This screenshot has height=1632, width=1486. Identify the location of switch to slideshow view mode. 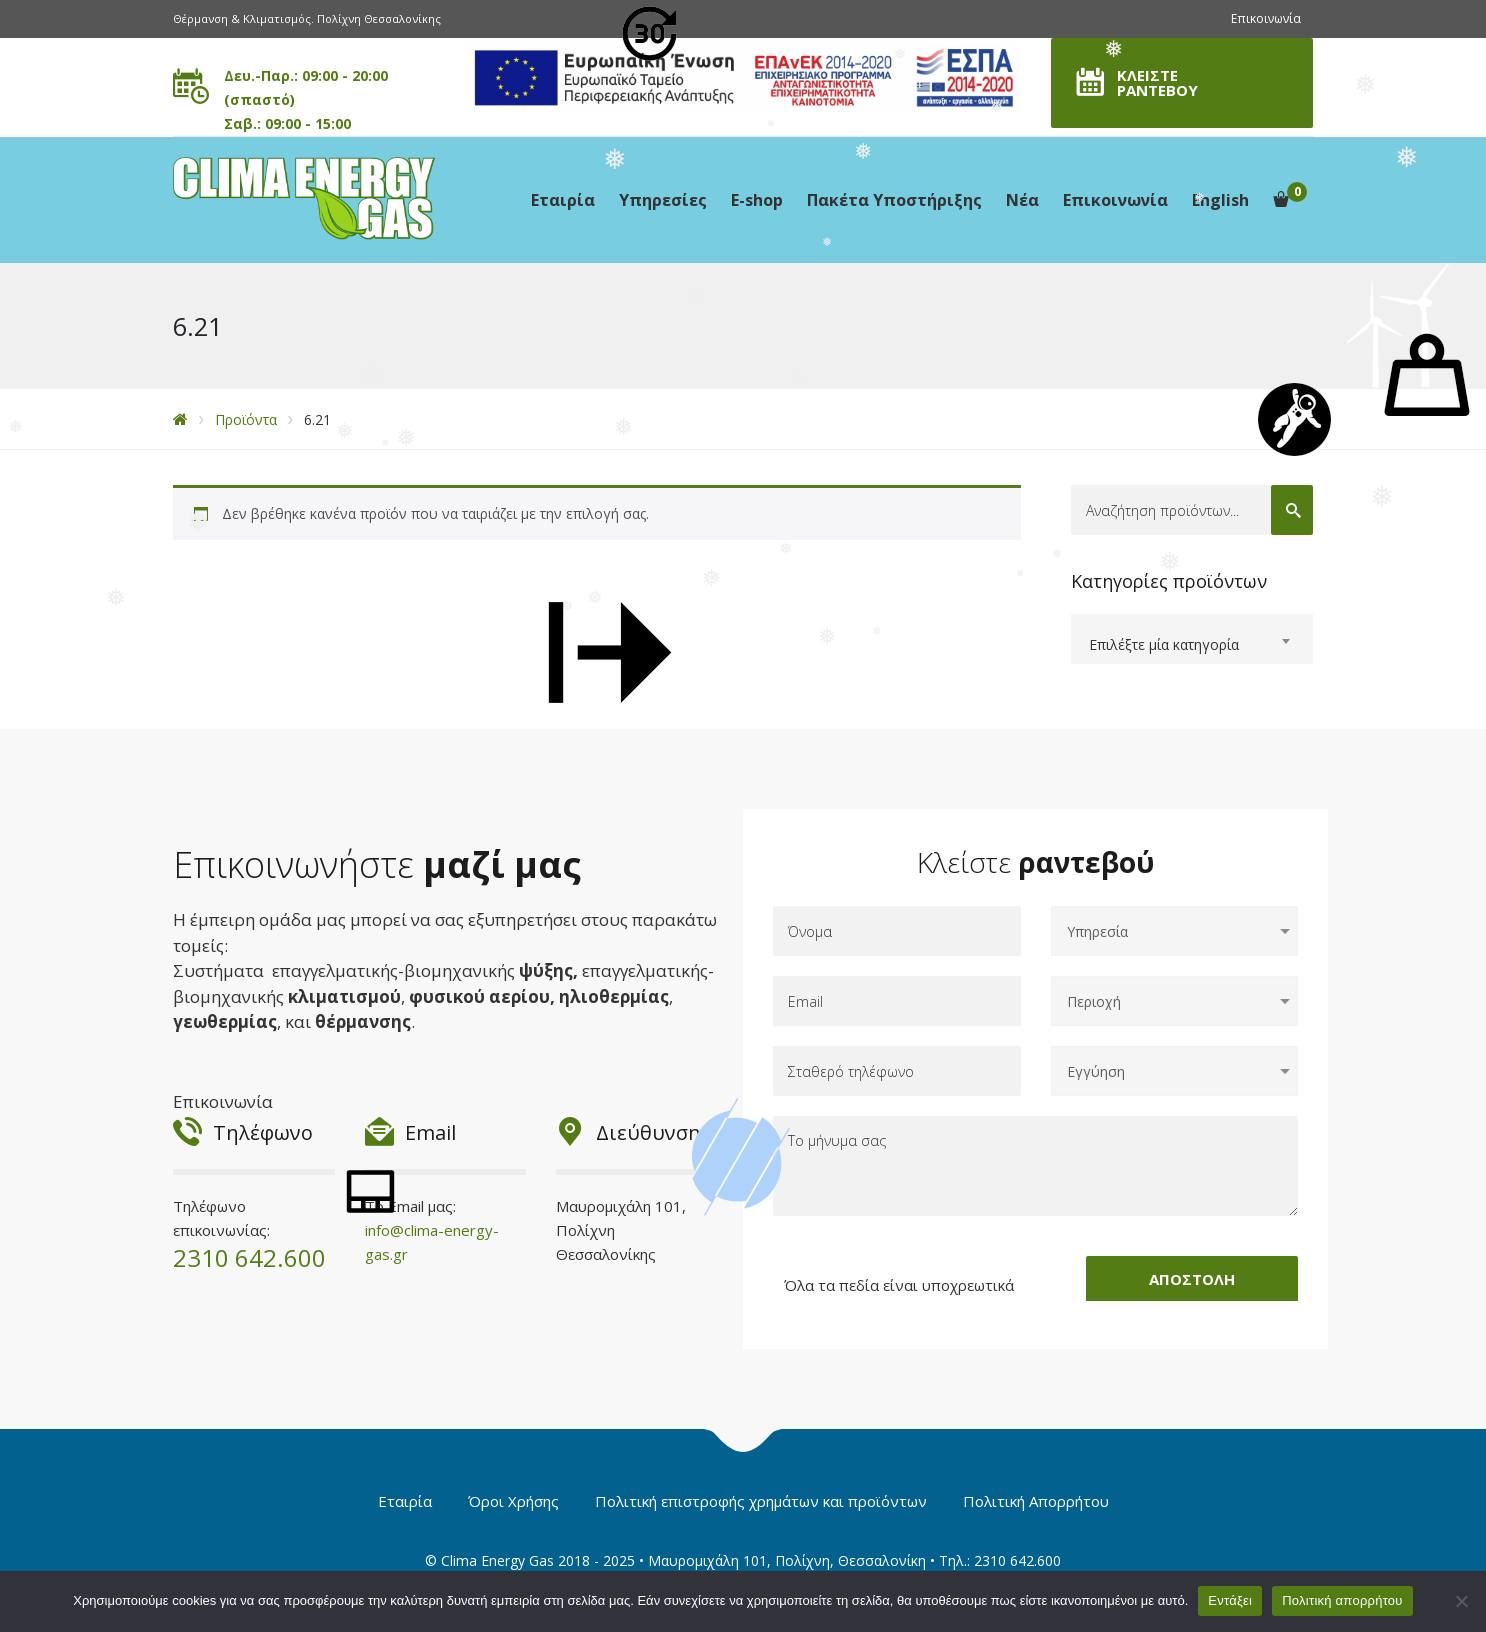
(370, 1191).